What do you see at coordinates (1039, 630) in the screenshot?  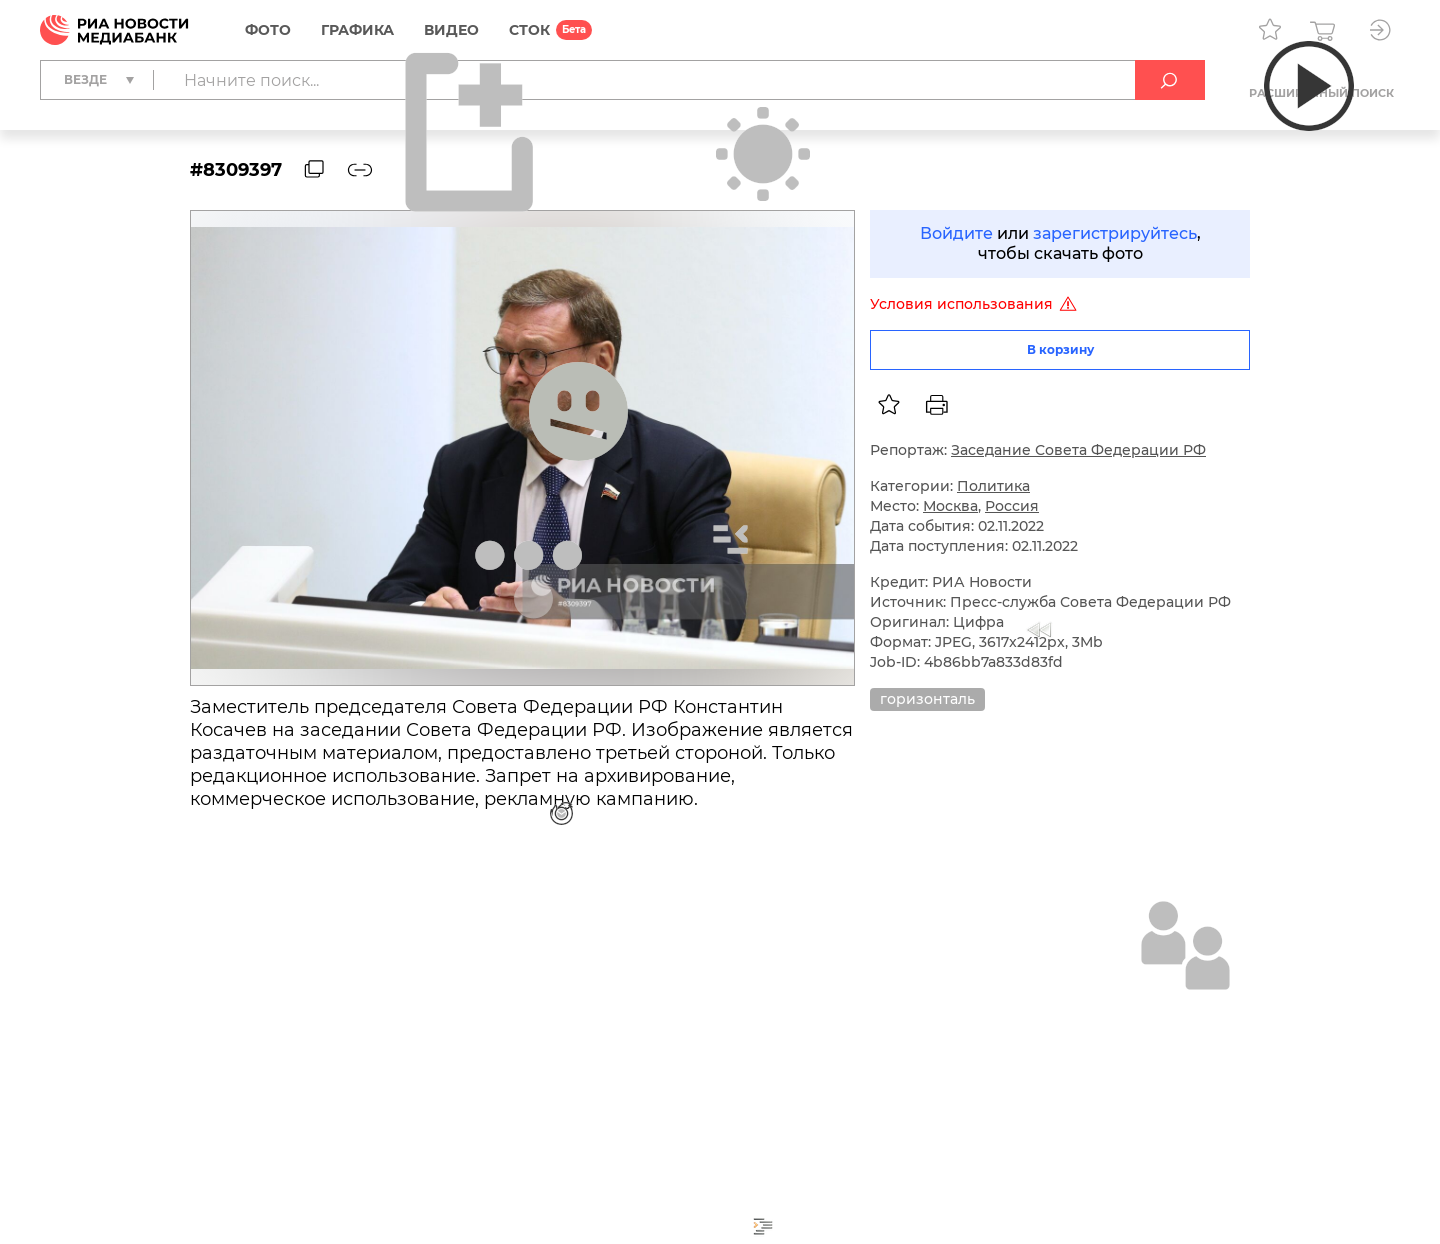 I see `seek forward in media (right-to-left interface)` at bounding box center [1039, 630].